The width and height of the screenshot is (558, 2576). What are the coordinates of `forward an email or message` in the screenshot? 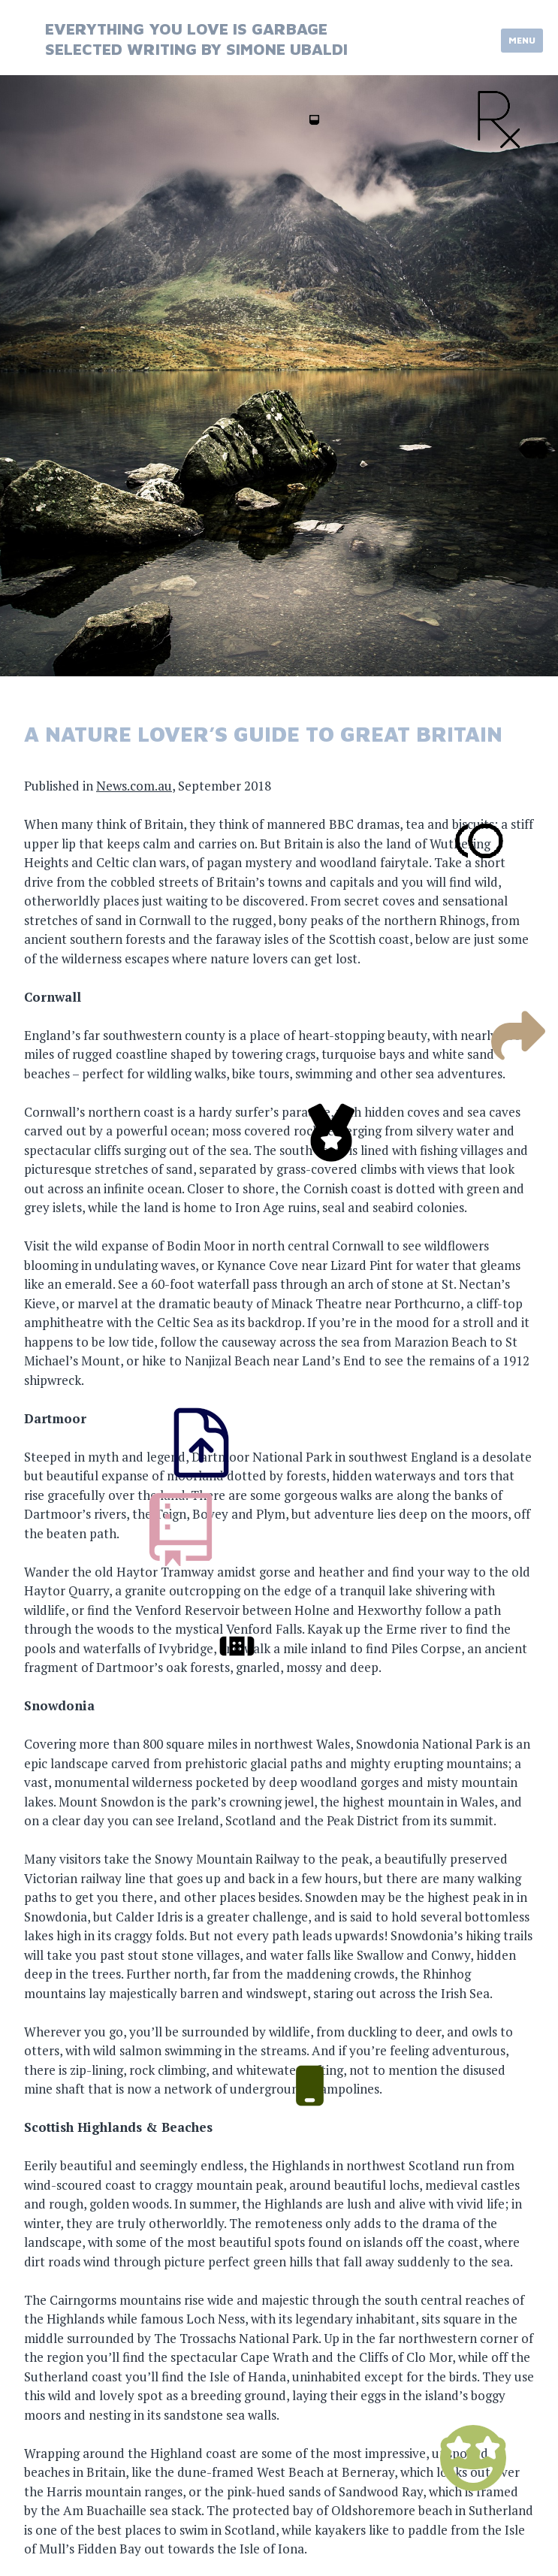 It's located at (518, 1036).